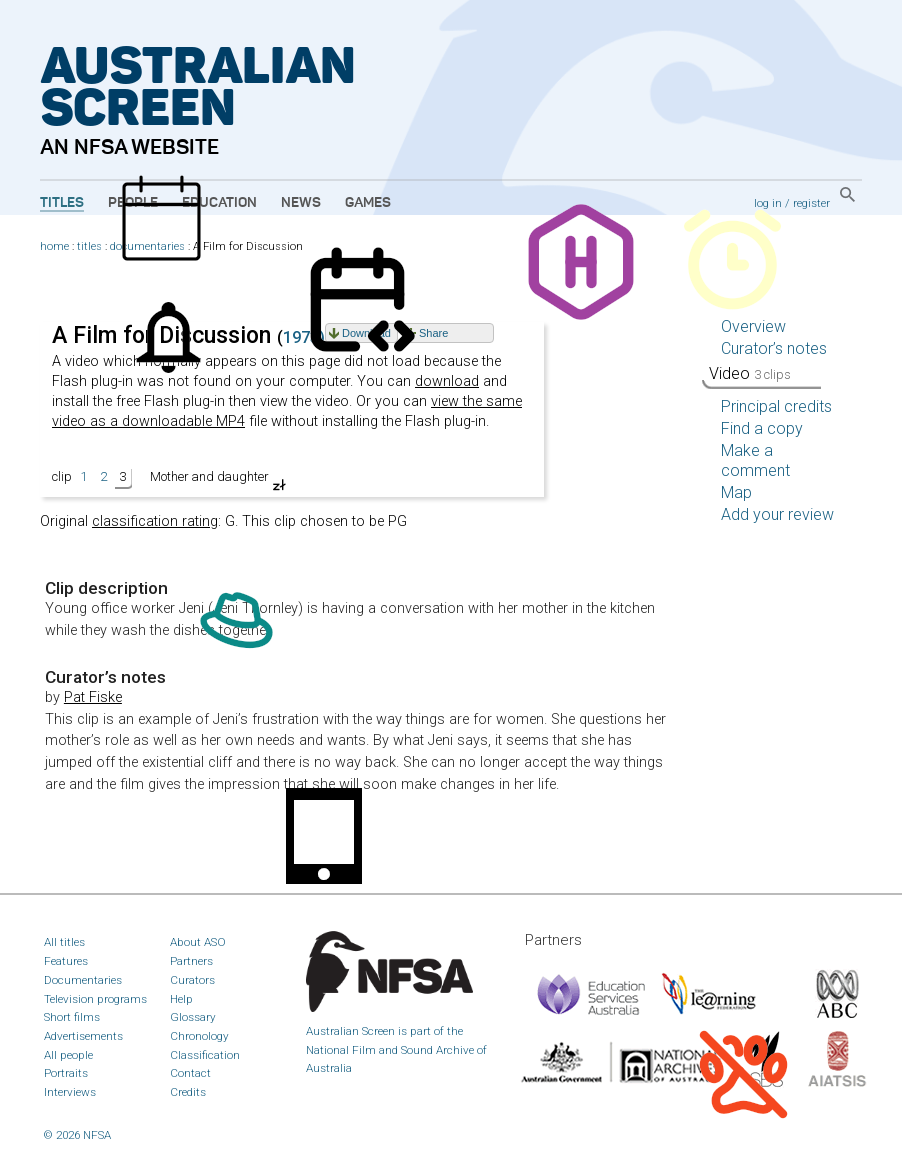 This screenshot has height=1160, width=902. I want to click on indicates a hospital or medical facility, so click(581, 262).